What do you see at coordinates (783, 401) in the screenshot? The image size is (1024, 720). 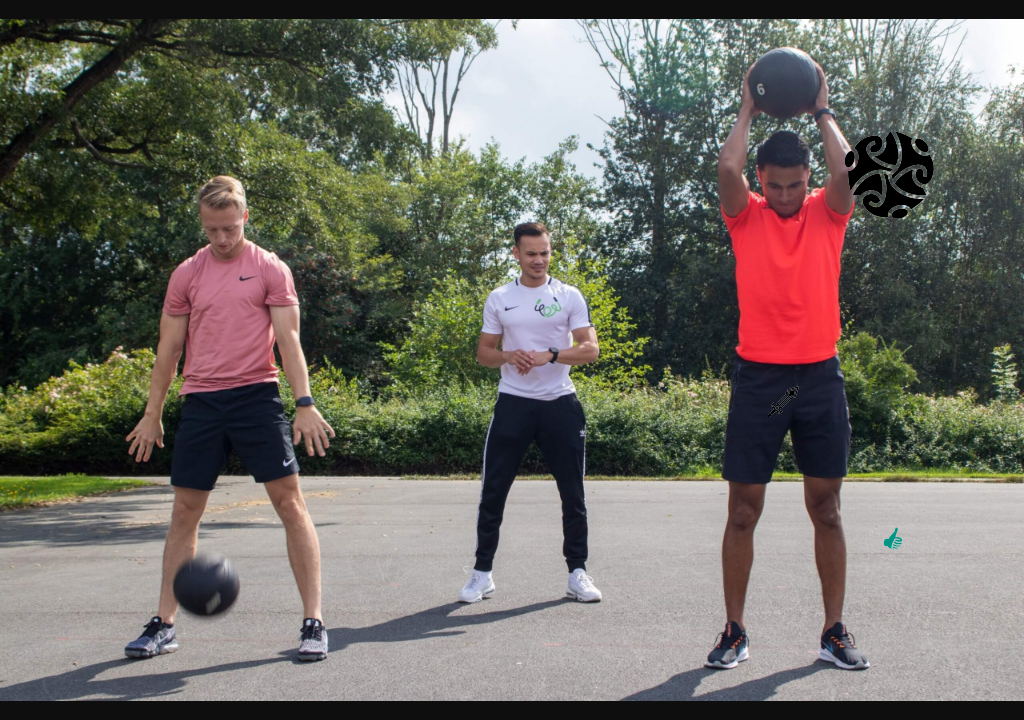 I see `equip a legendary or rare weapon` at bounding box center [783, 401].